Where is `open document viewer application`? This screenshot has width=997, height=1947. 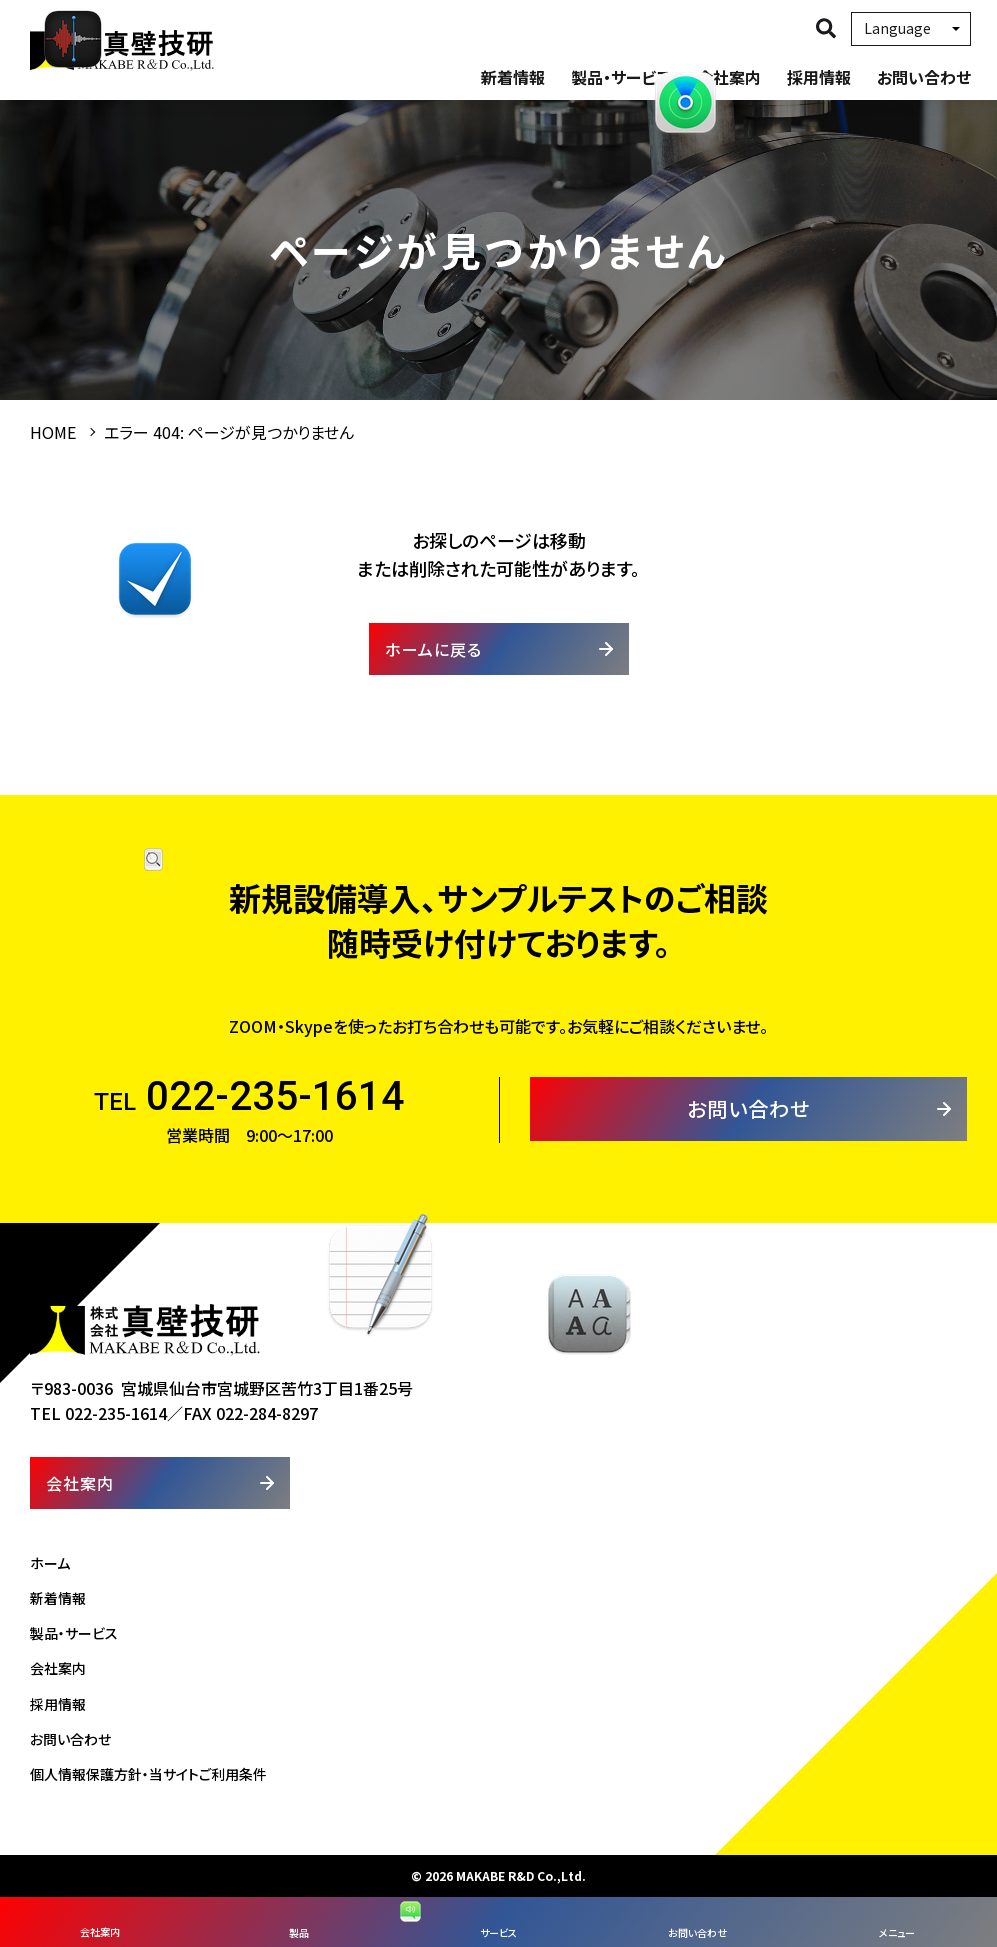 open document viewer application is located at coordinates (153, 859).